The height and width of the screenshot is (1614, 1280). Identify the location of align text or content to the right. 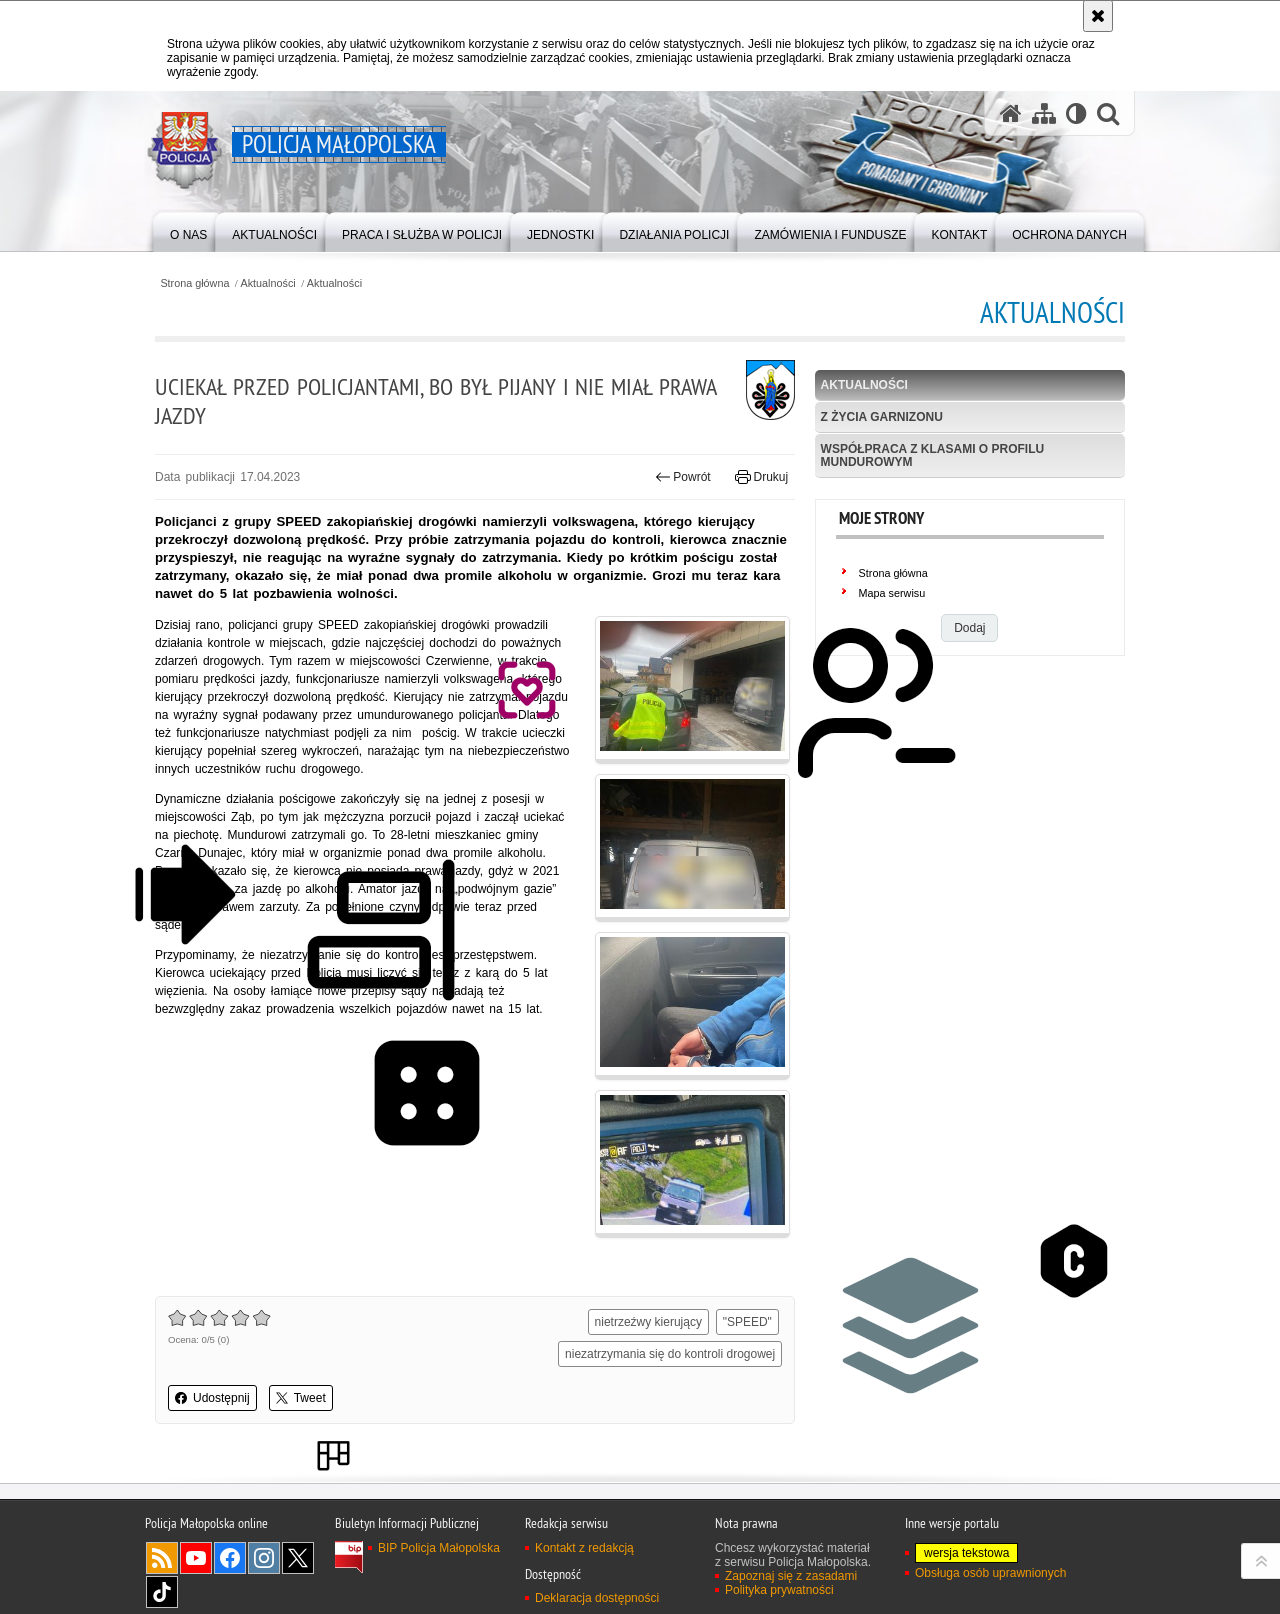
(384, 930).